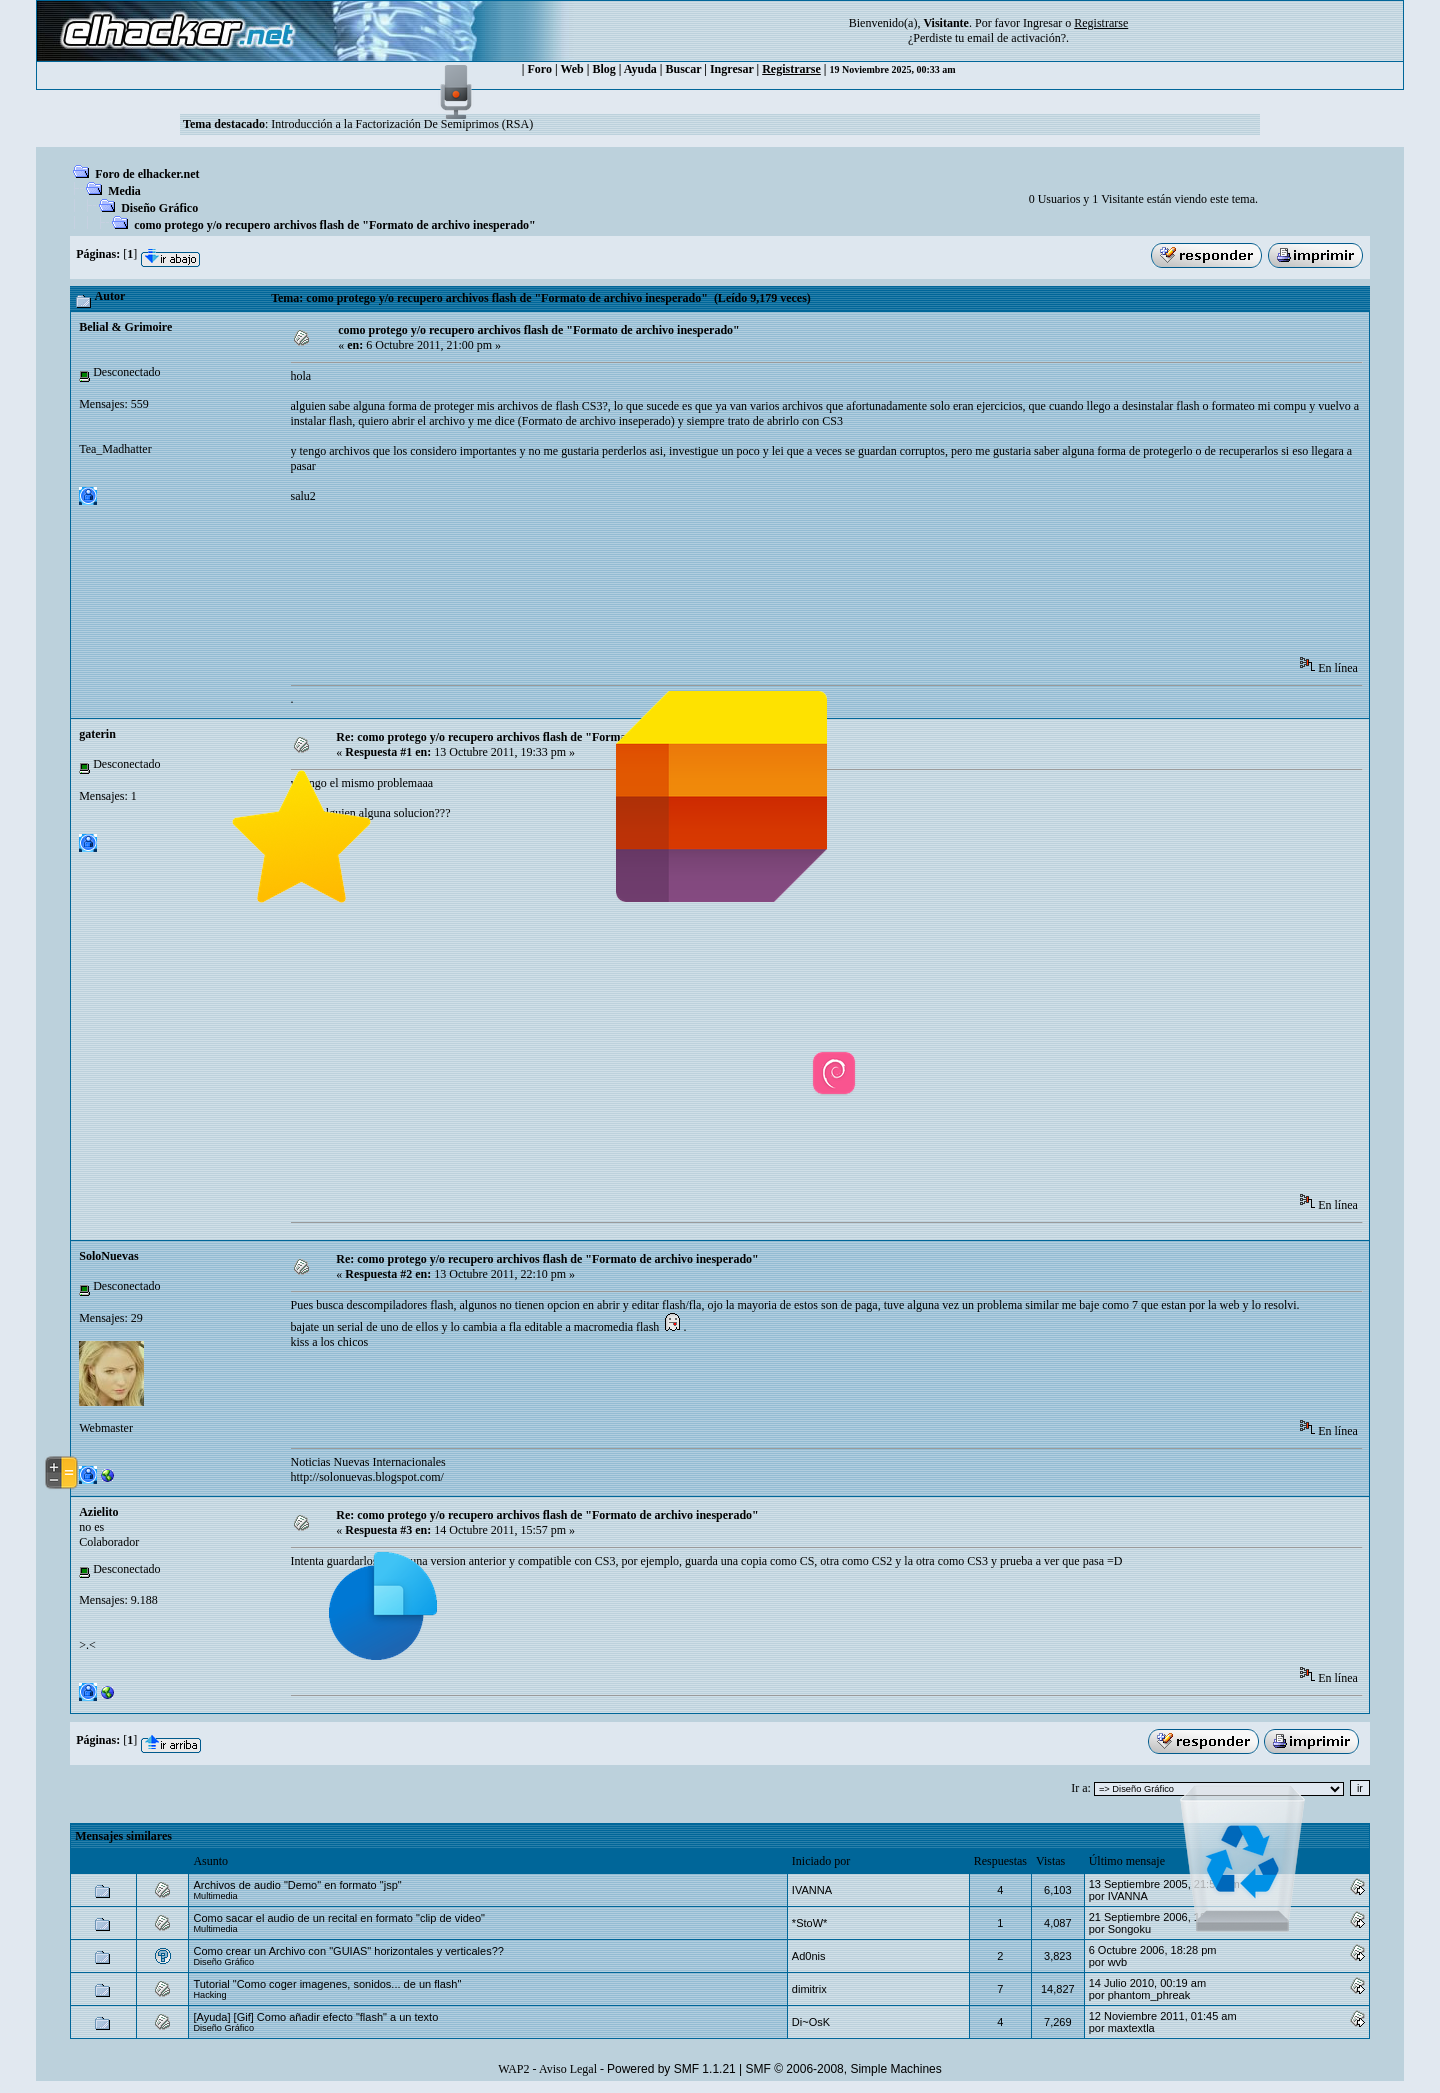 The height and width of the screenshot is (2093, 1440). What do you see at coordinates (456, 92) in the screenshot?
I see `open voice recorder app` at bounding box center [456, 92].